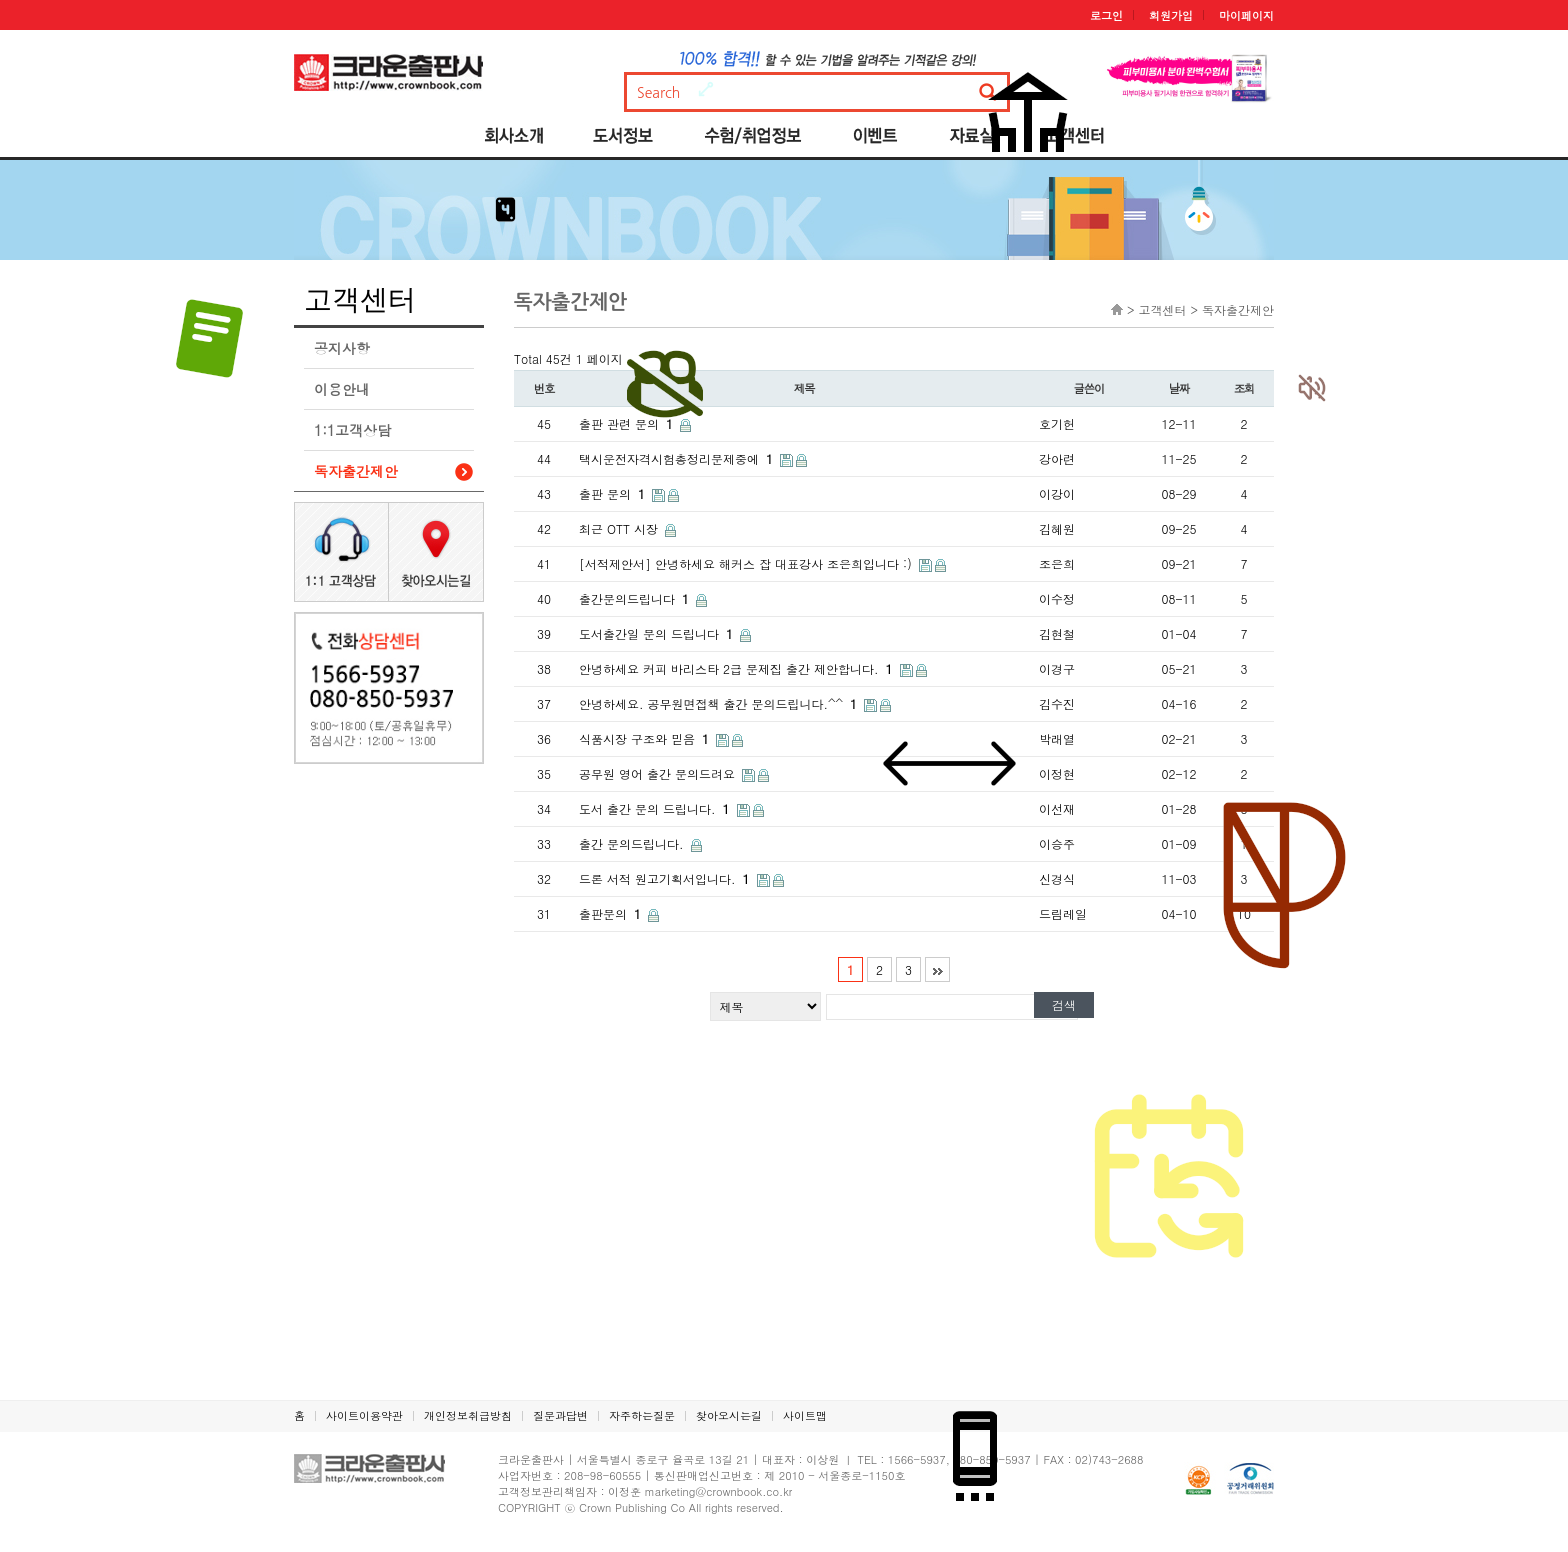 This screenshot has width=1568, height=1552. What do you see at coordinates (1272, 876) in the screenshot?
I see `phosphor icons logo` at bounding box center [1272, 876].